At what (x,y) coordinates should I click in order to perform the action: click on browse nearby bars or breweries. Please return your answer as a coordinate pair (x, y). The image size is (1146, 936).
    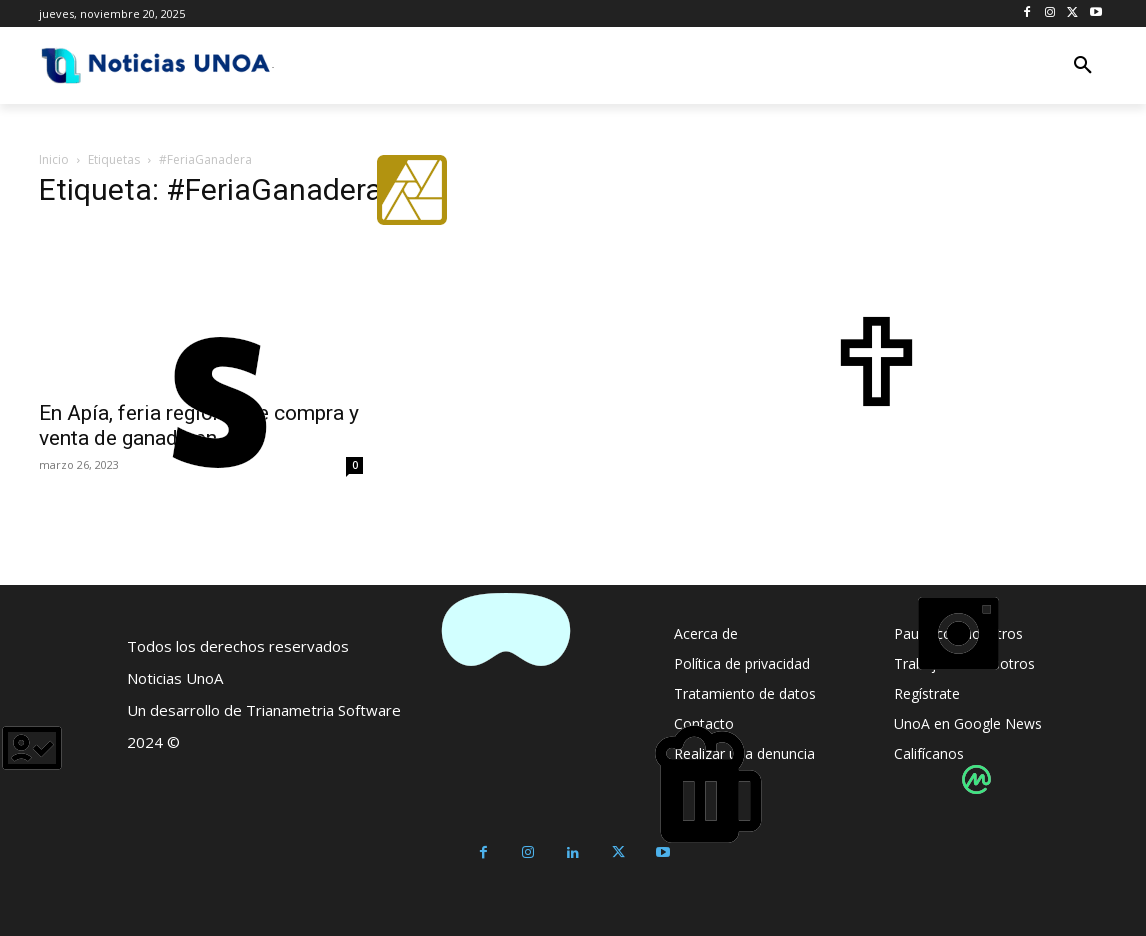
    Looking at the image, I should click on (711, 787).